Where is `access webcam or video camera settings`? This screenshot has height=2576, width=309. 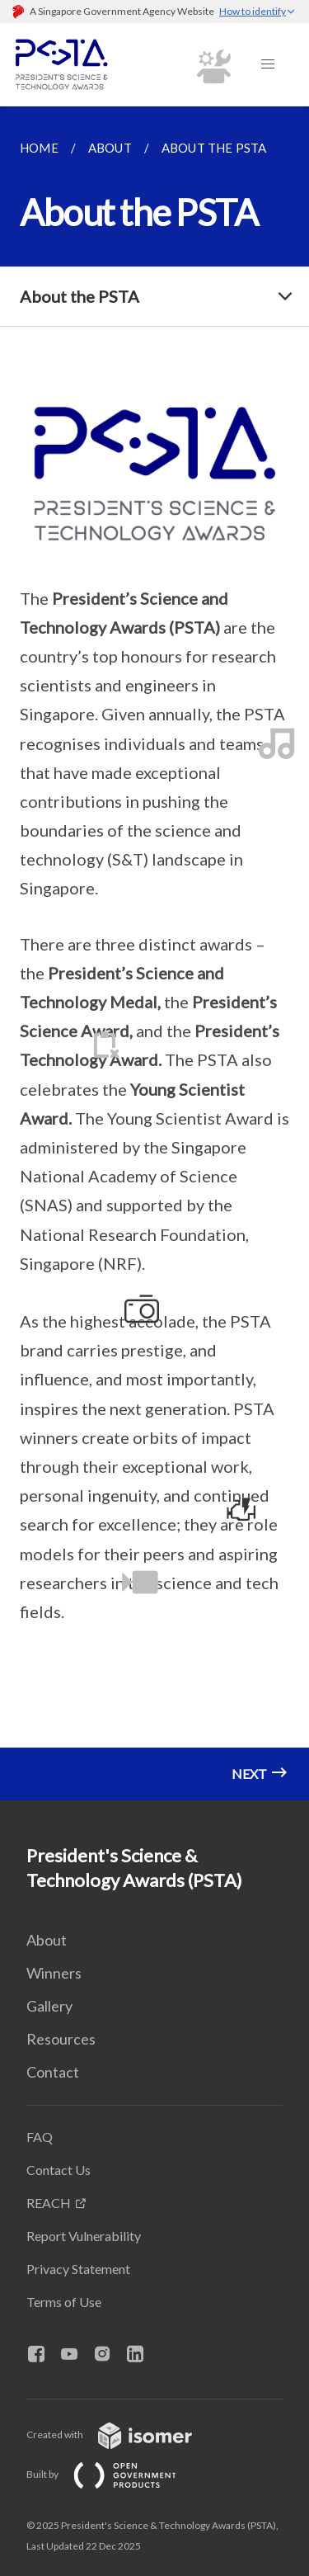
access webcam or video camera settings is located at coordinates (140, 1581).